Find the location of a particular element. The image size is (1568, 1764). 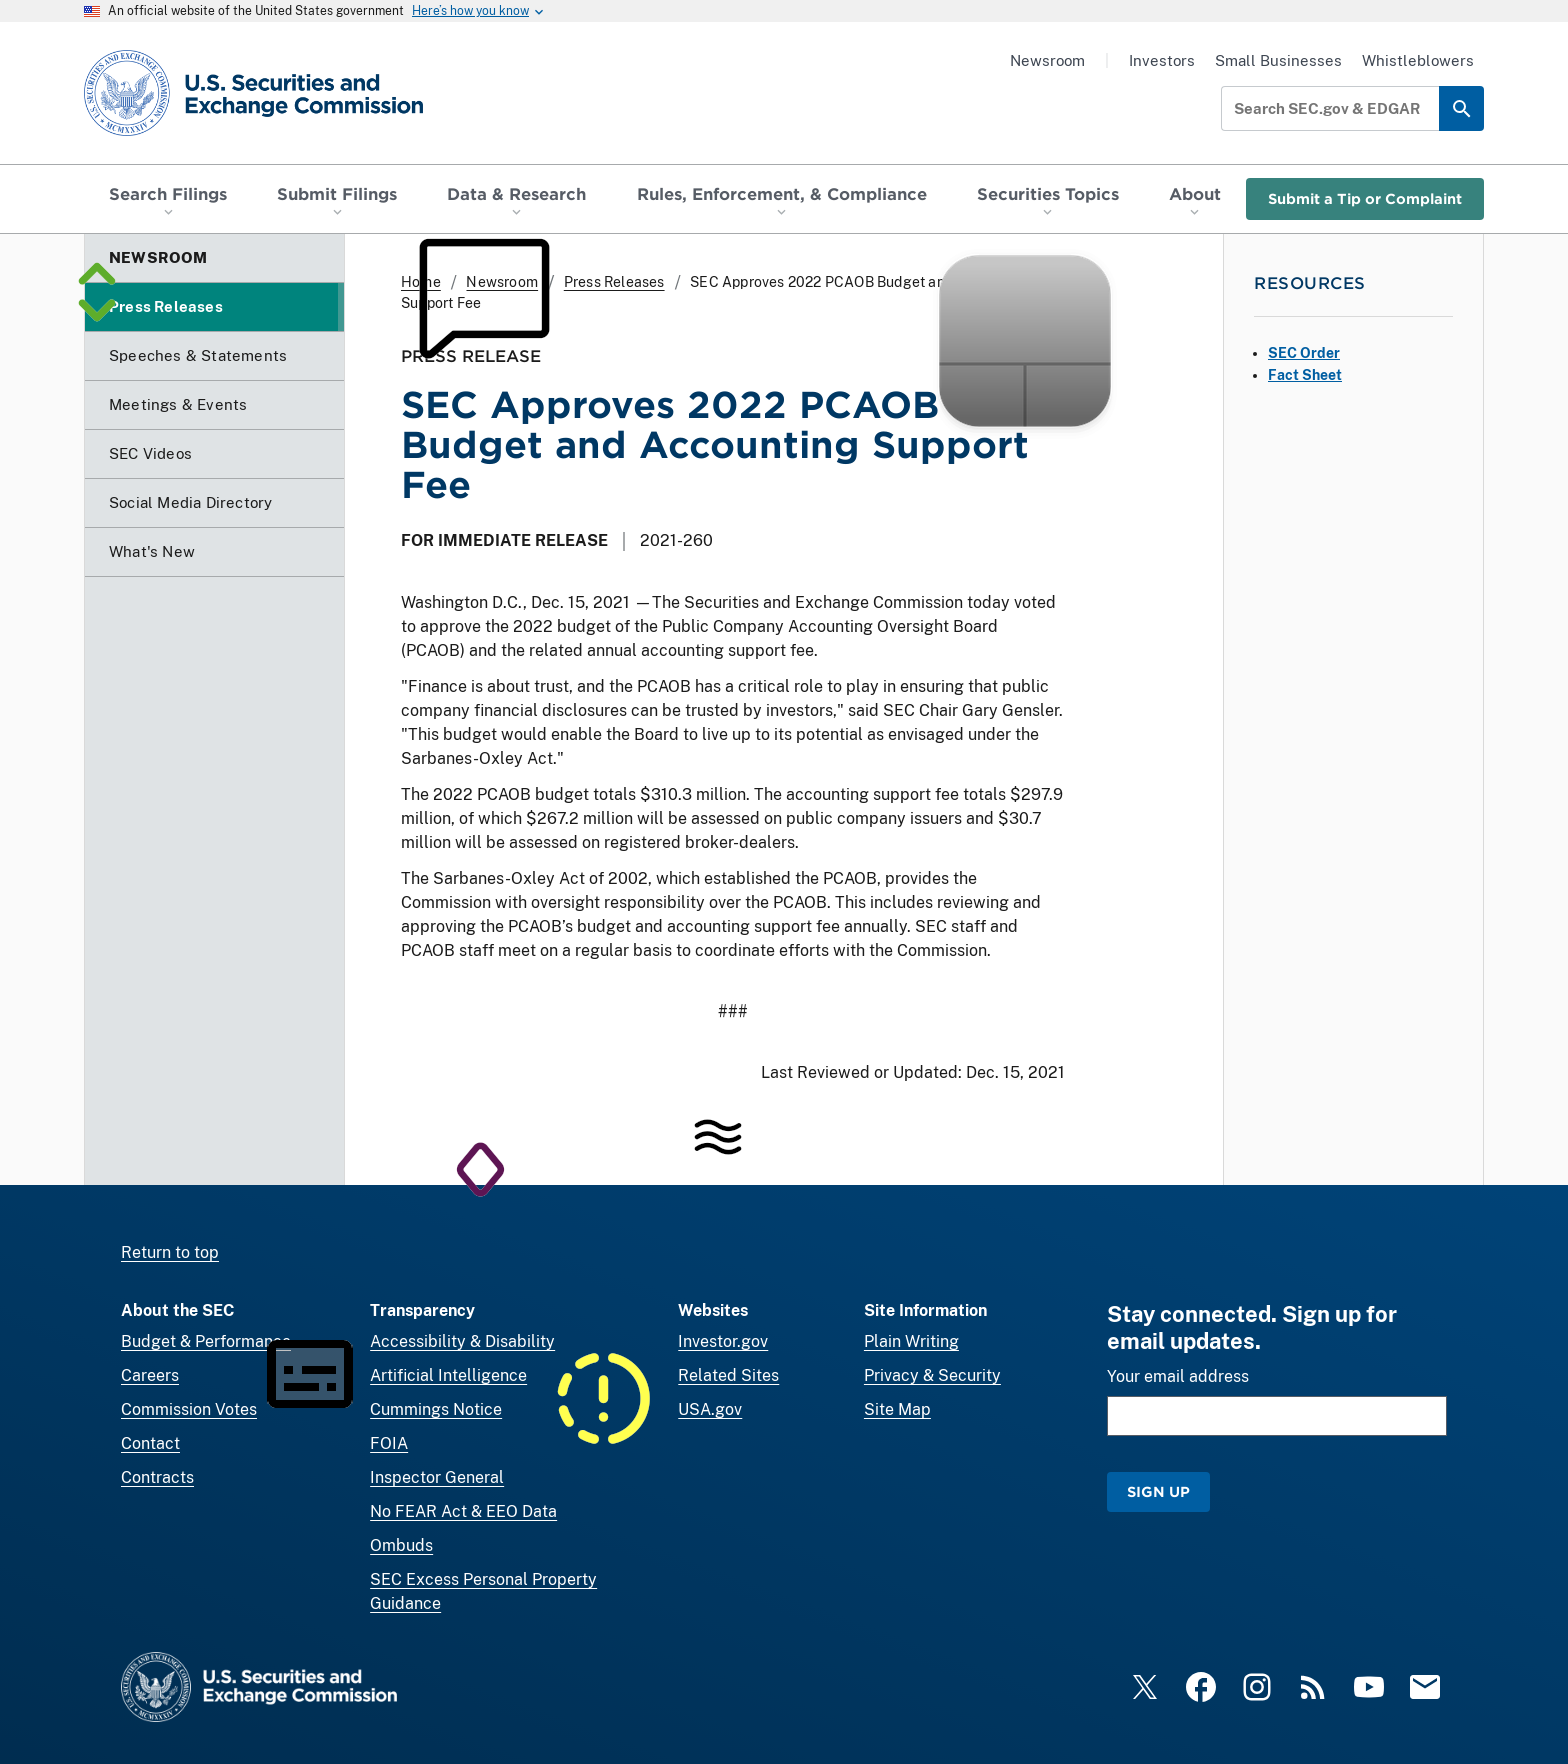

indicates water or liquid-related content is located at coordinates (718, 1137).